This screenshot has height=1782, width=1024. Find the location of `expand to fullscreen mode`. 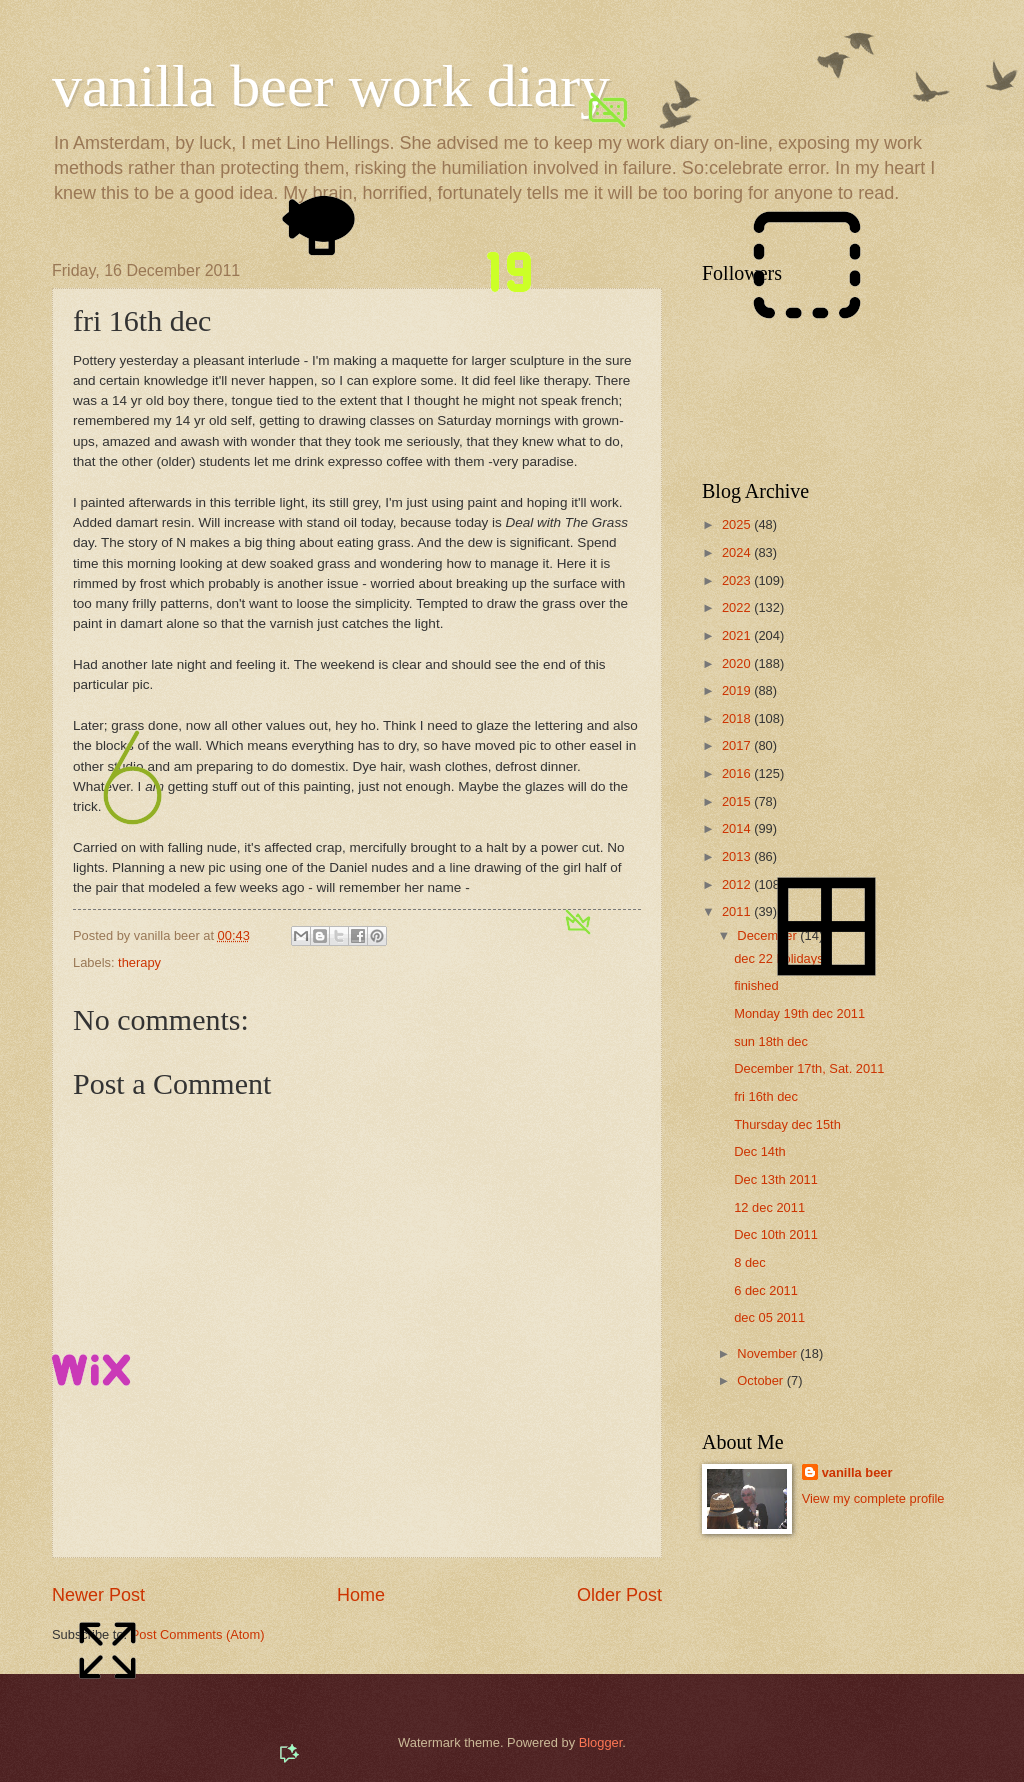

expand to fullscreen mode is located at coordinates (107, 1650).